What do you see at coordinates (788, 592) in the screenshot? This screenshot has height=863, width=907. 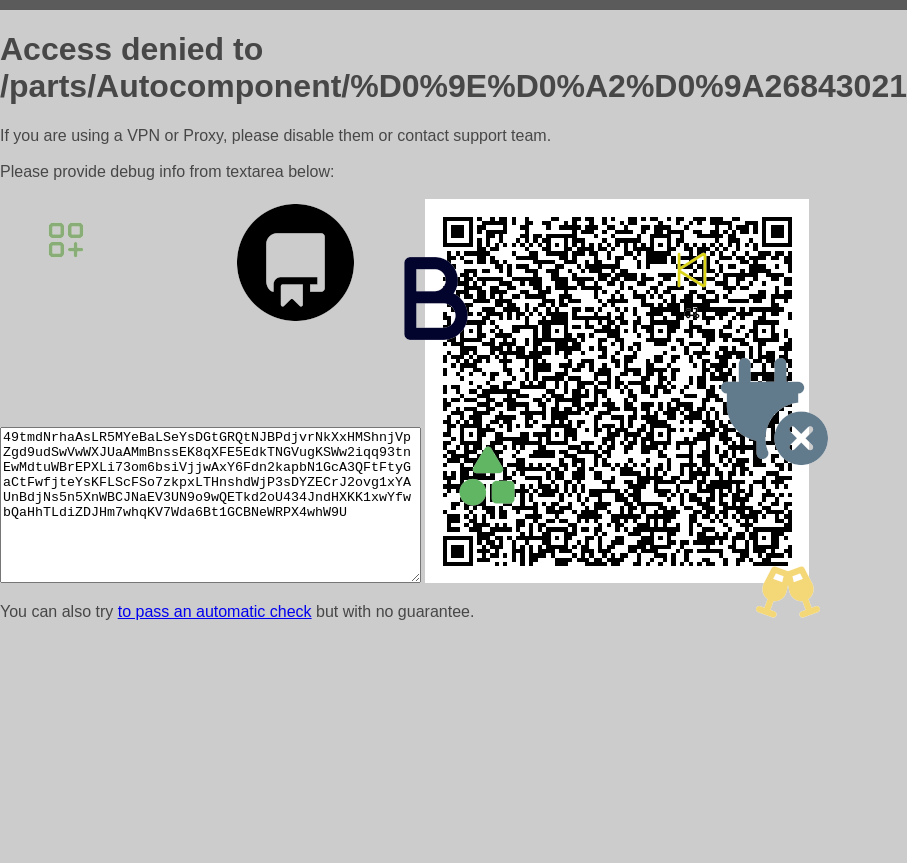 I see `celebrate an achievement or milestone` at bounding box center [788, 592].